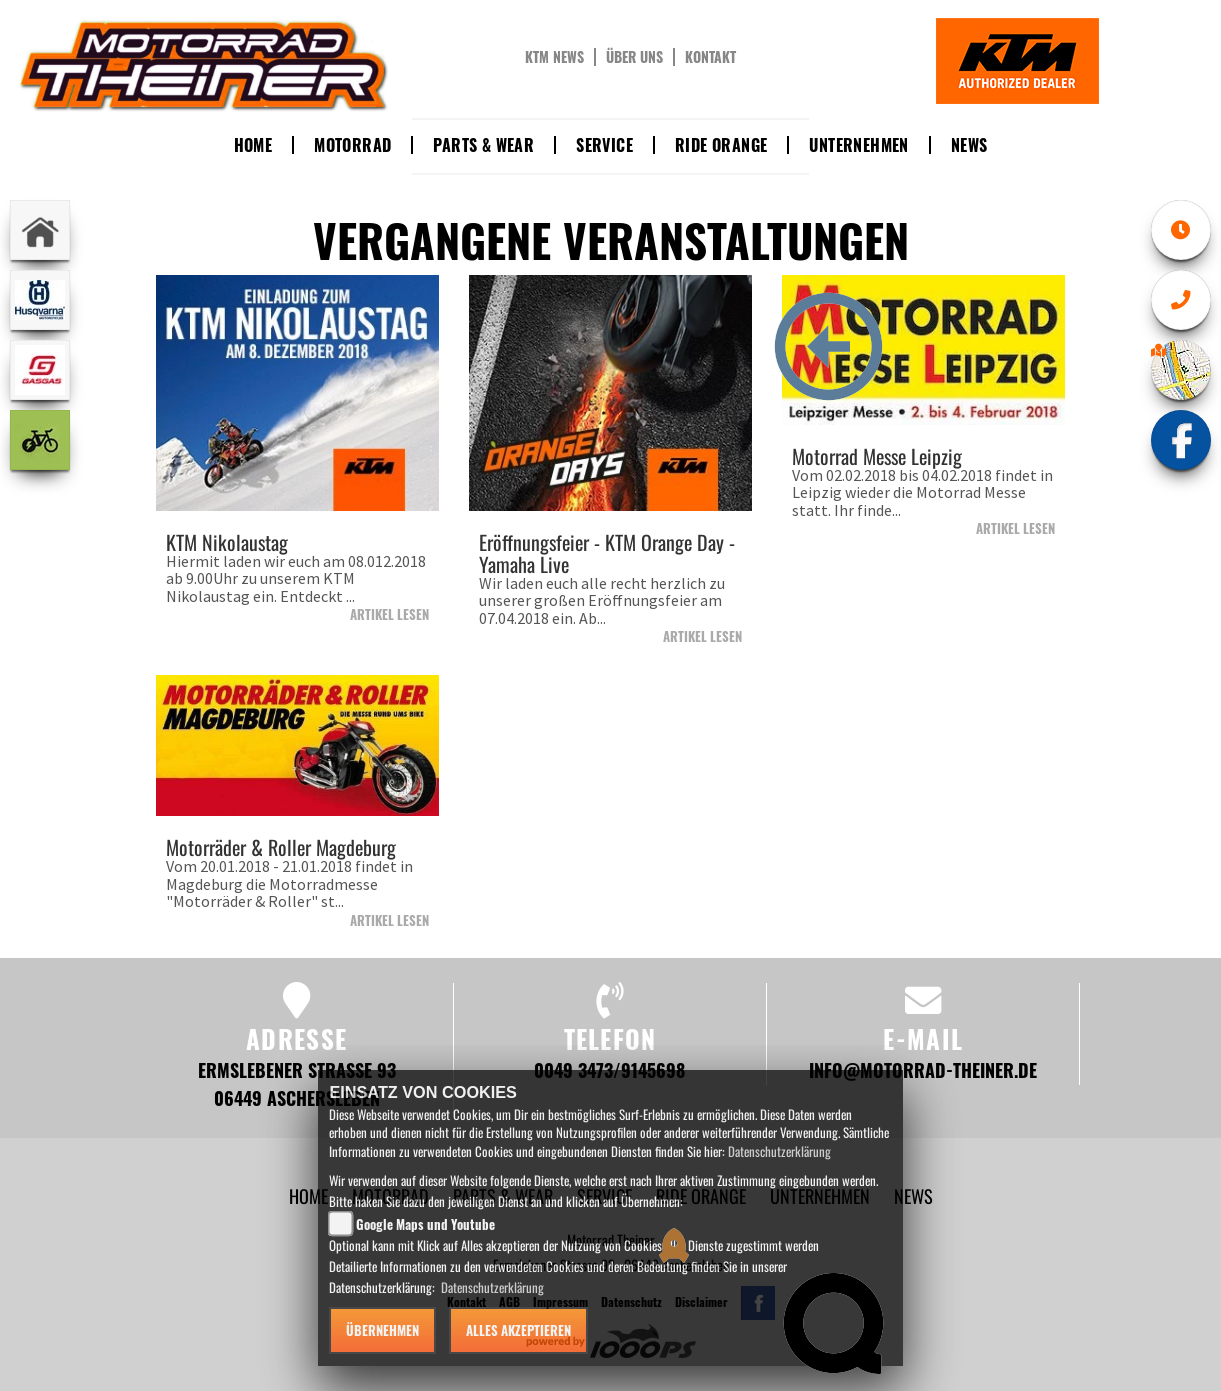  What do you see at coordinates (828, 346) in the screenshot?
I see `go back to the previous screen` at bounding box center [828, 346].